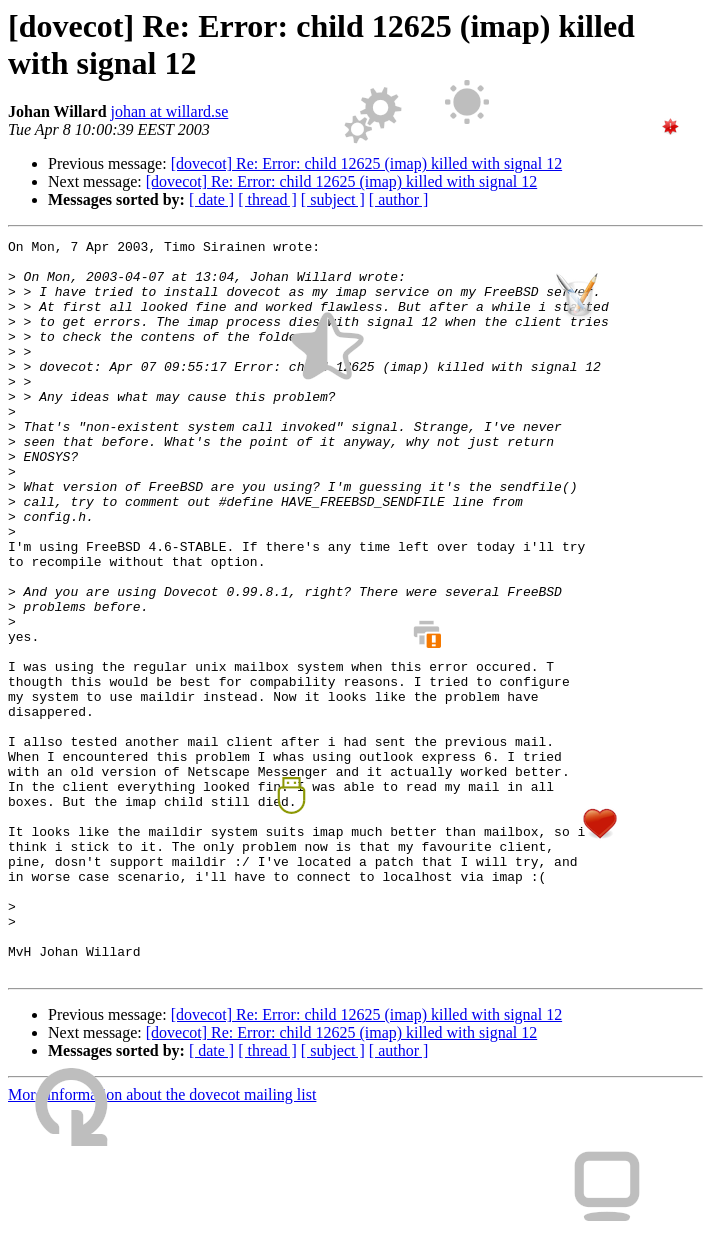 This screenshot has width=711, height=1259. I want to click on access computer or desktop settings, so click(607, 1184).